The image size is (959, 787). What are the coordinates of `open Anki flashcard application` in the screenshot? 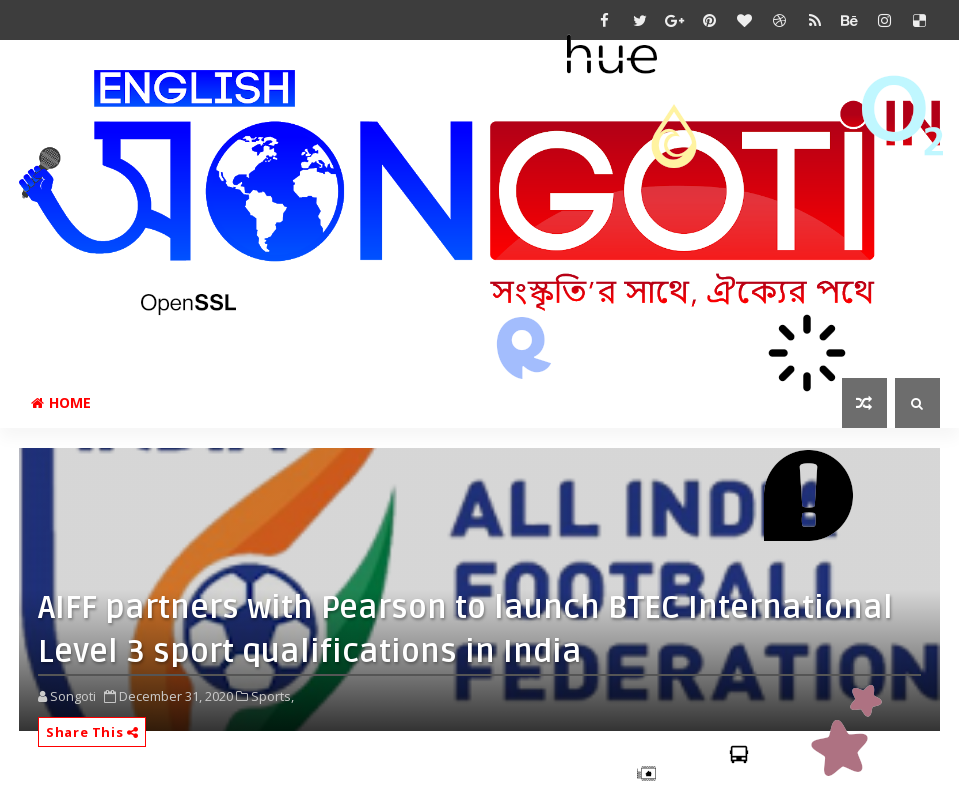 It's located at (846, 730).